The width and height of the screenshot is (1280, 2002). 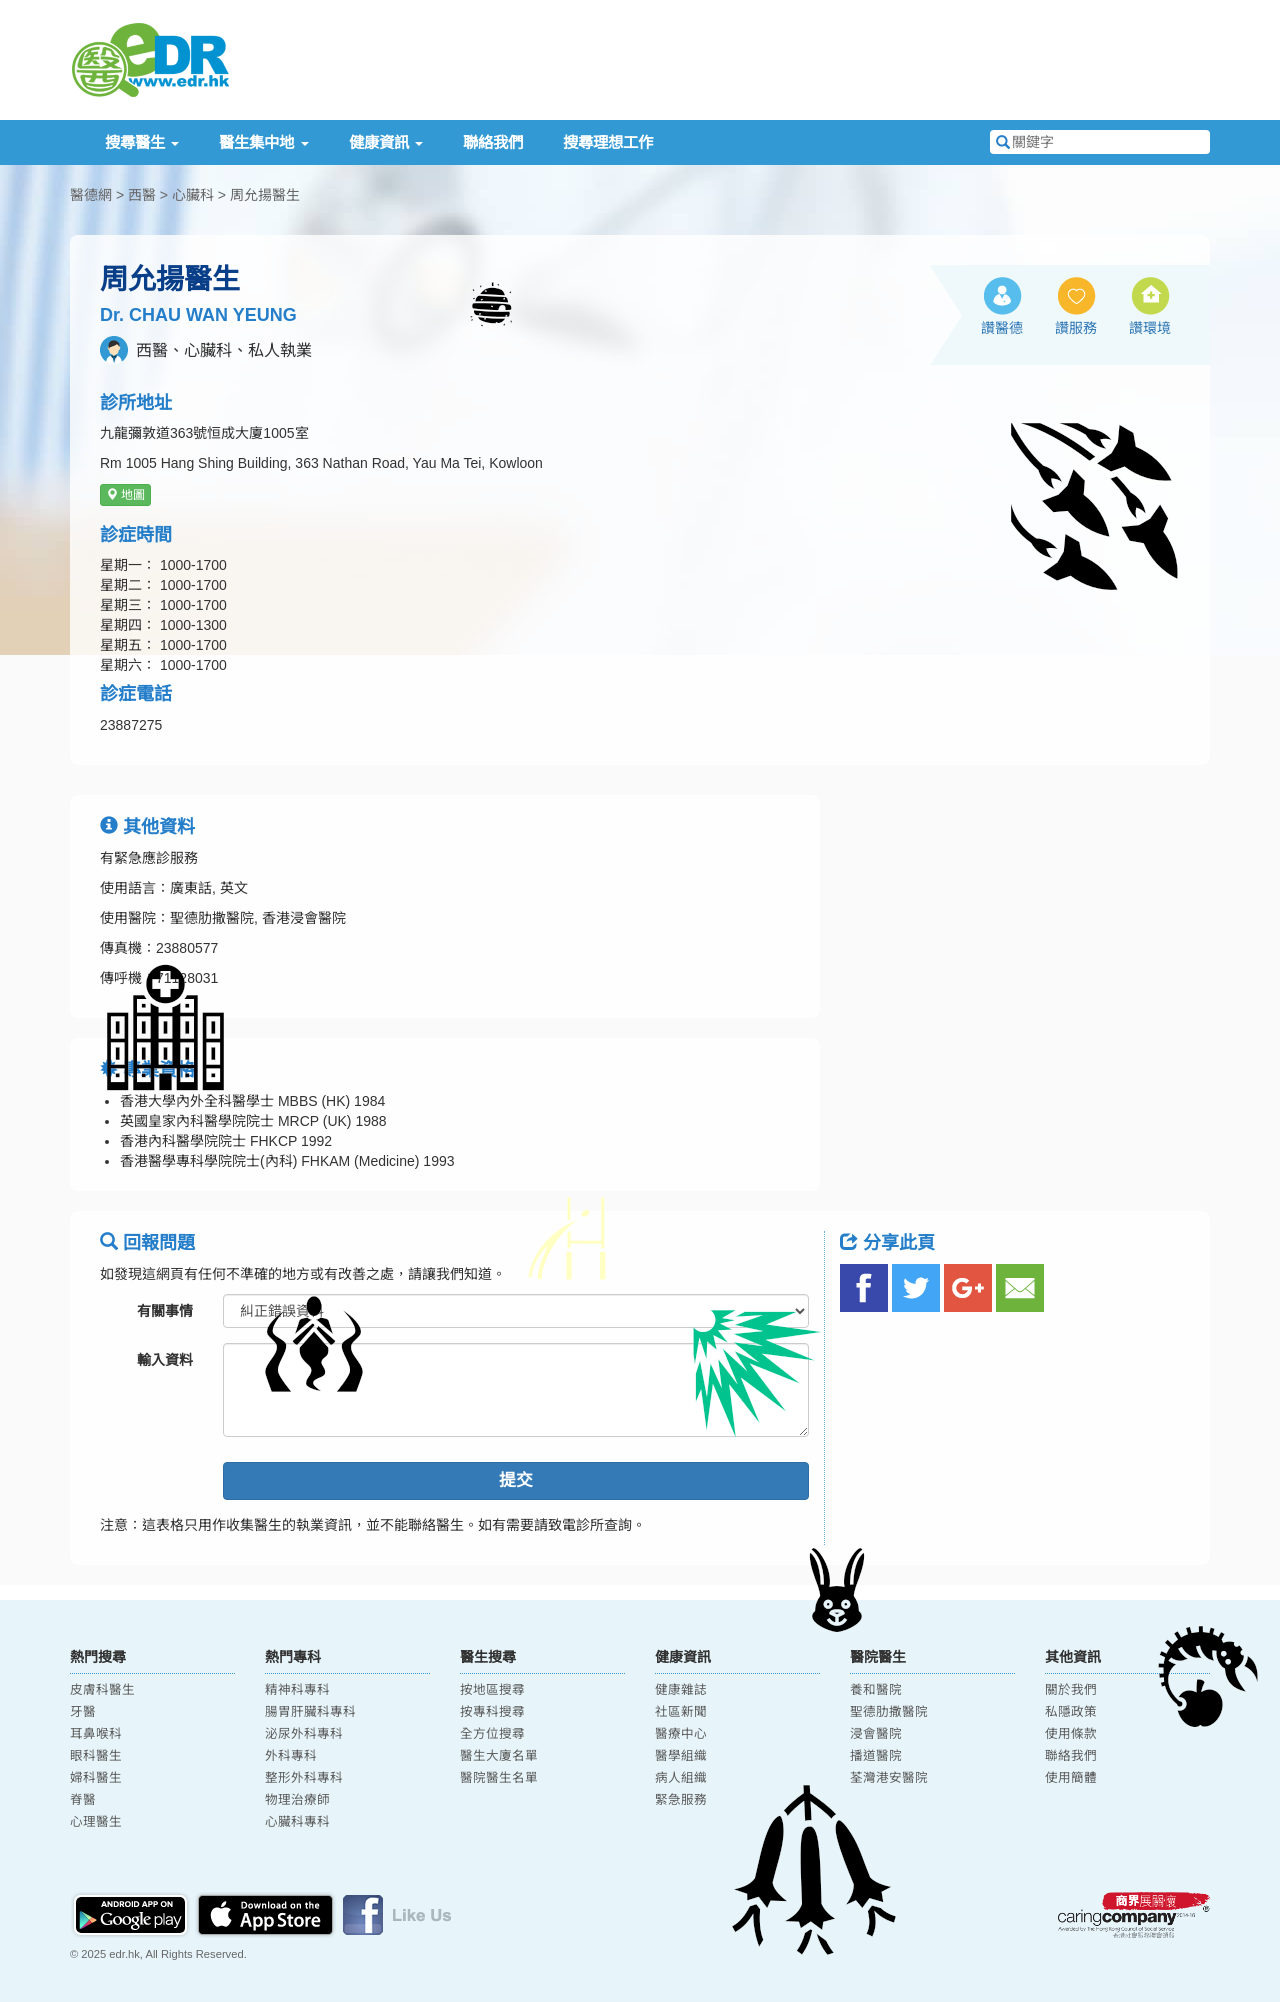 What do you see at coordinates (314, 1343) in the screenshot?
I see `view character soul or spirit stats` at bounding box center [314, 1343].